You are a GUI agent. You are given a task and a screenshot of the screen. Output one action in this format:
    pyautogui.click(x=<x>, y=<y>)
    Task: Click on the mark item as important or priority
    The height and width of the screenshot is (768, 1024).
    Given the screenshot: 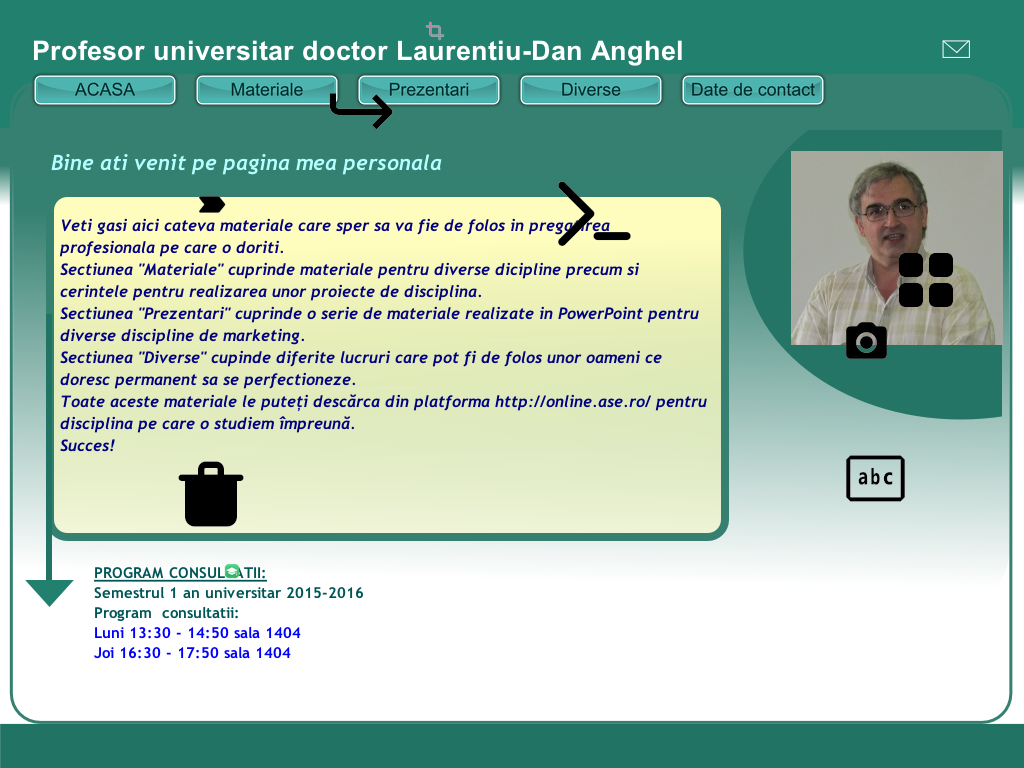 What is the action you would take?
    pyautogui.click(x=211, y=204)
    